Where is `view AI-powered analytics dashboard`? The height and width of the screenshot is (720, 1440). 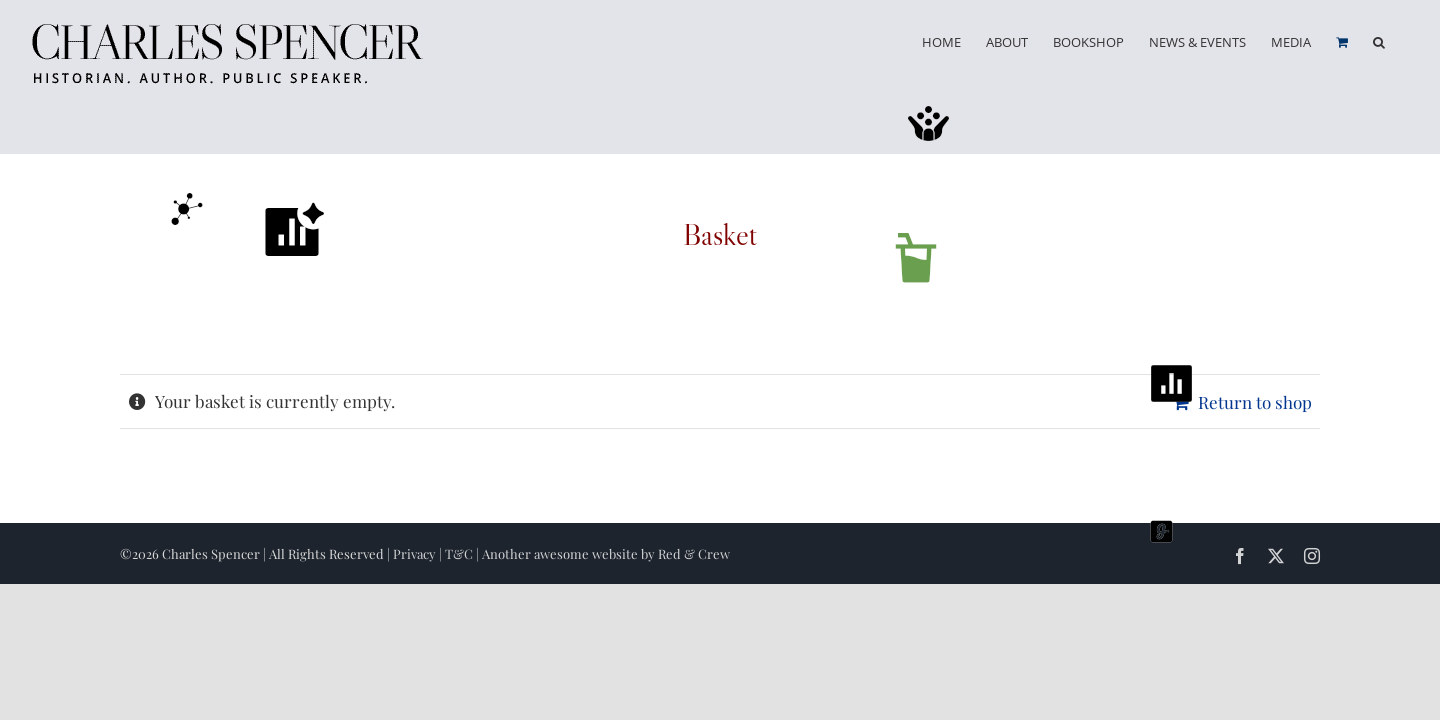
view AI-powered analytics dashboard is located at coordinates (292, 232).